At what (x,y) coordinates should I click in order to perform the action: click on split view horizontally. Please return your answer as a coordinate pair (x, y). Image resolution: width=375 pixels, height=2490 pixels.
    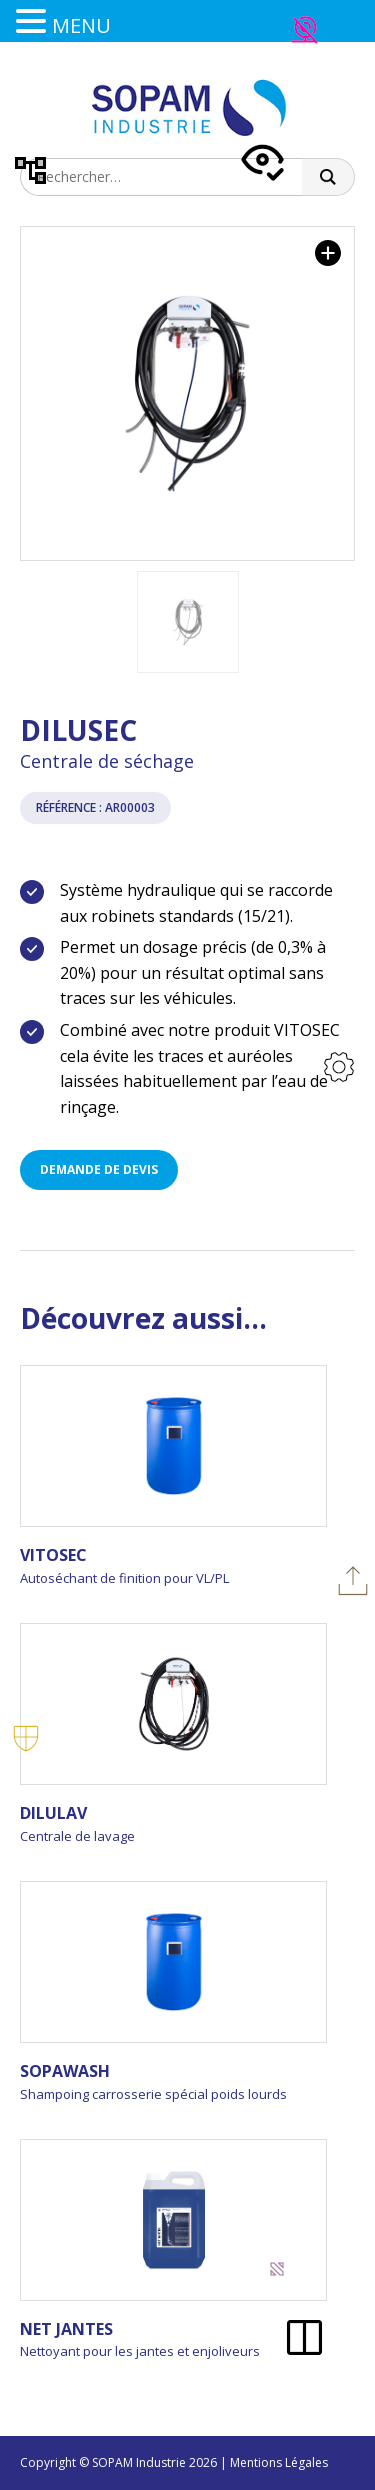
    Looking at the image, I should click on (304, 2337).